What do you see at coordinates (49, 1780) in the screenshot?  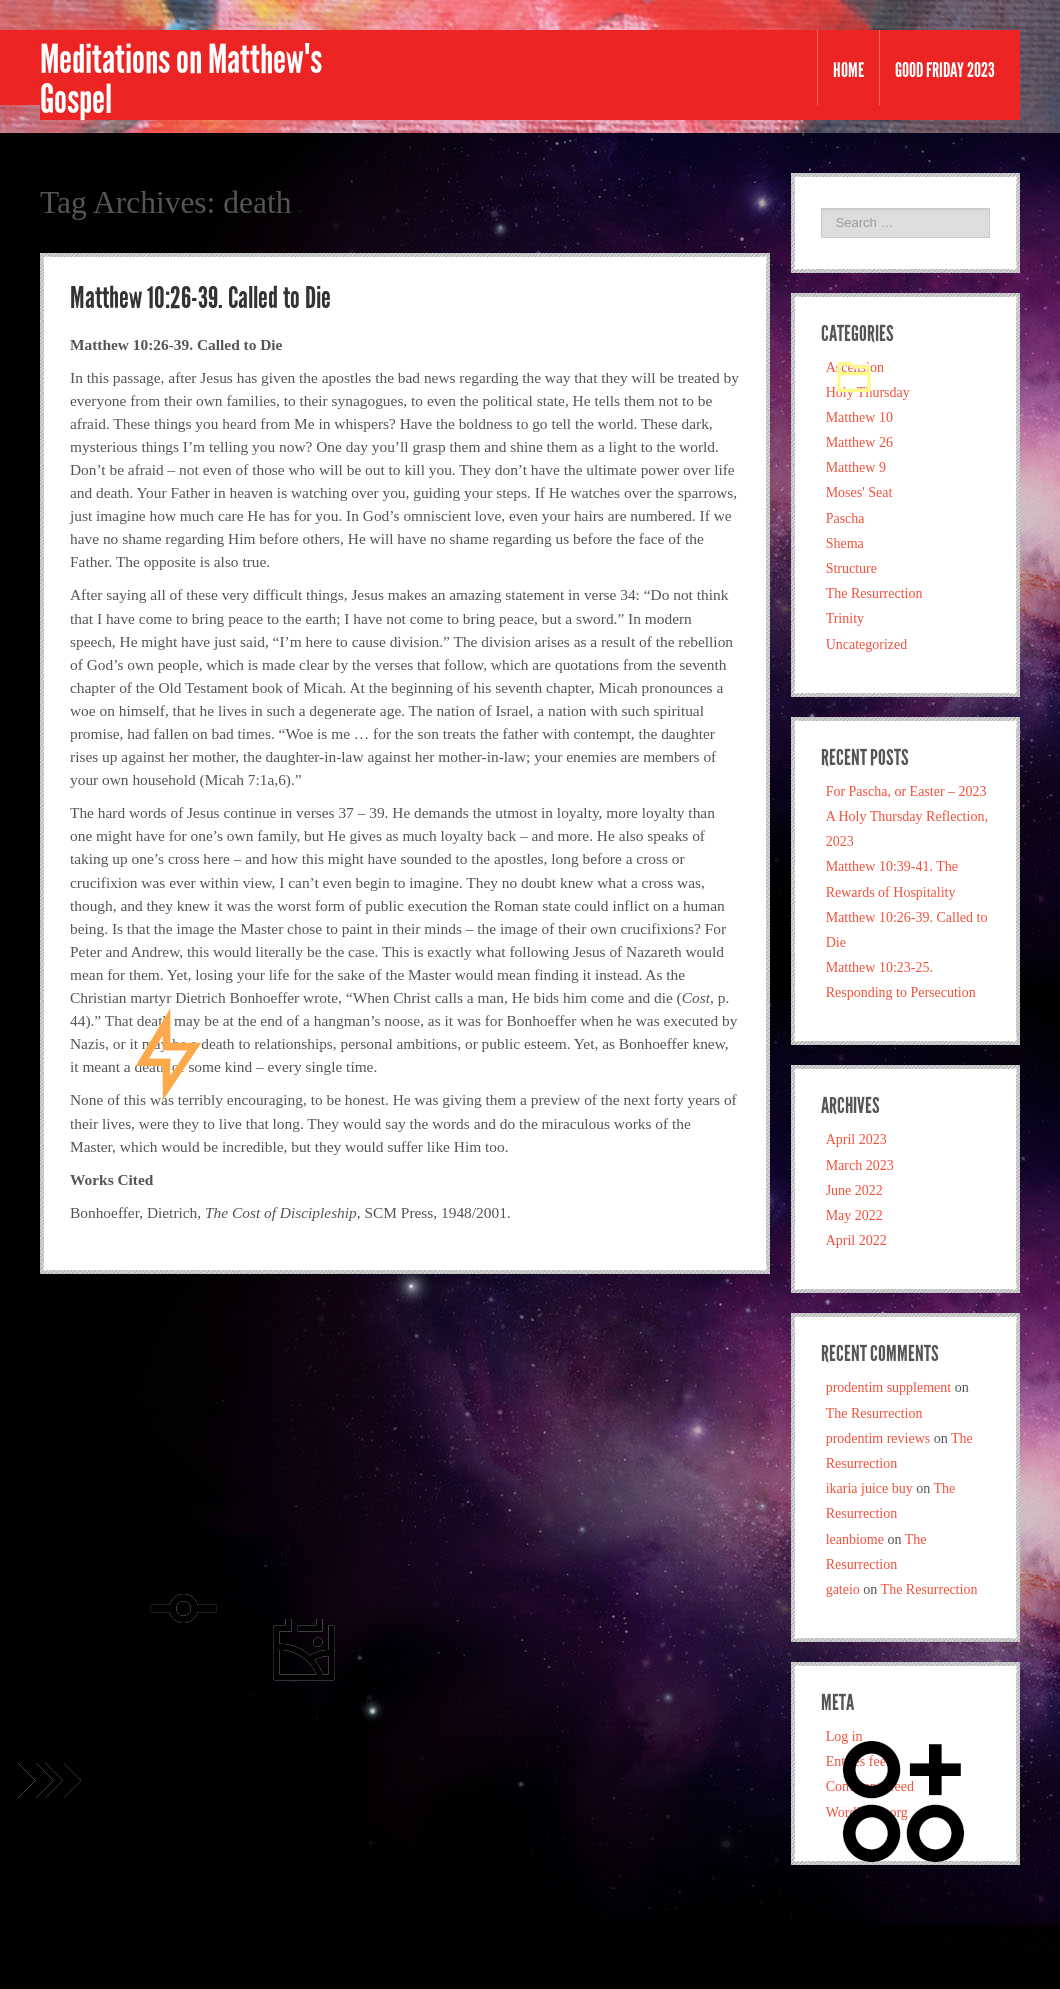 I see `inertia.js framework logo` at bounding box center [49, 1780].